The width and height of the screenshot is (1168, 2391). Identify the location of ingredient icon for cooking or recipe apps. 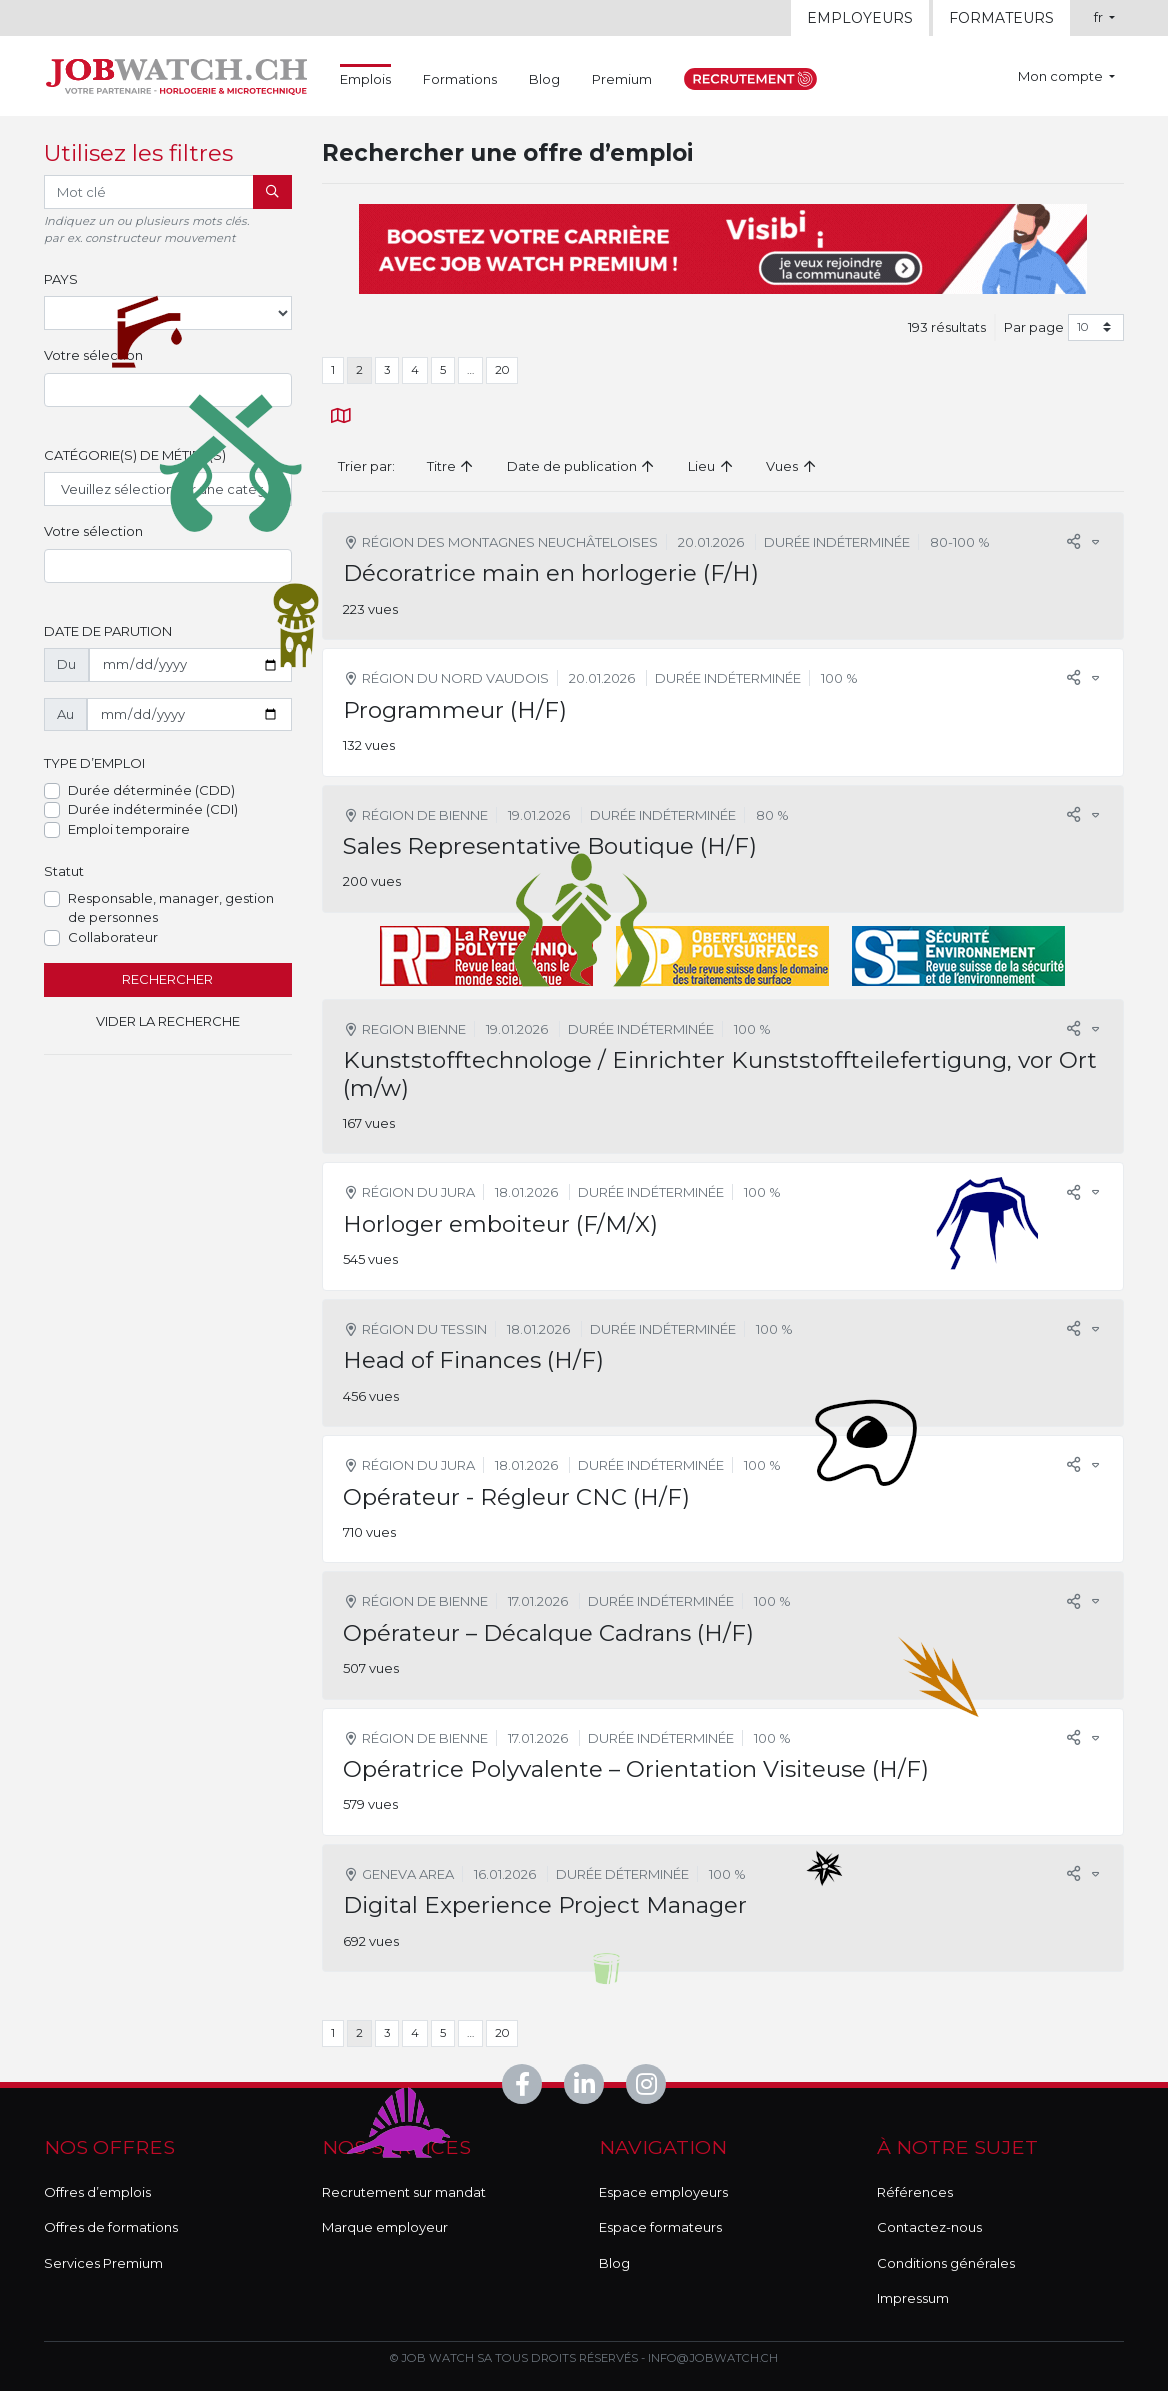
(866, 1438).